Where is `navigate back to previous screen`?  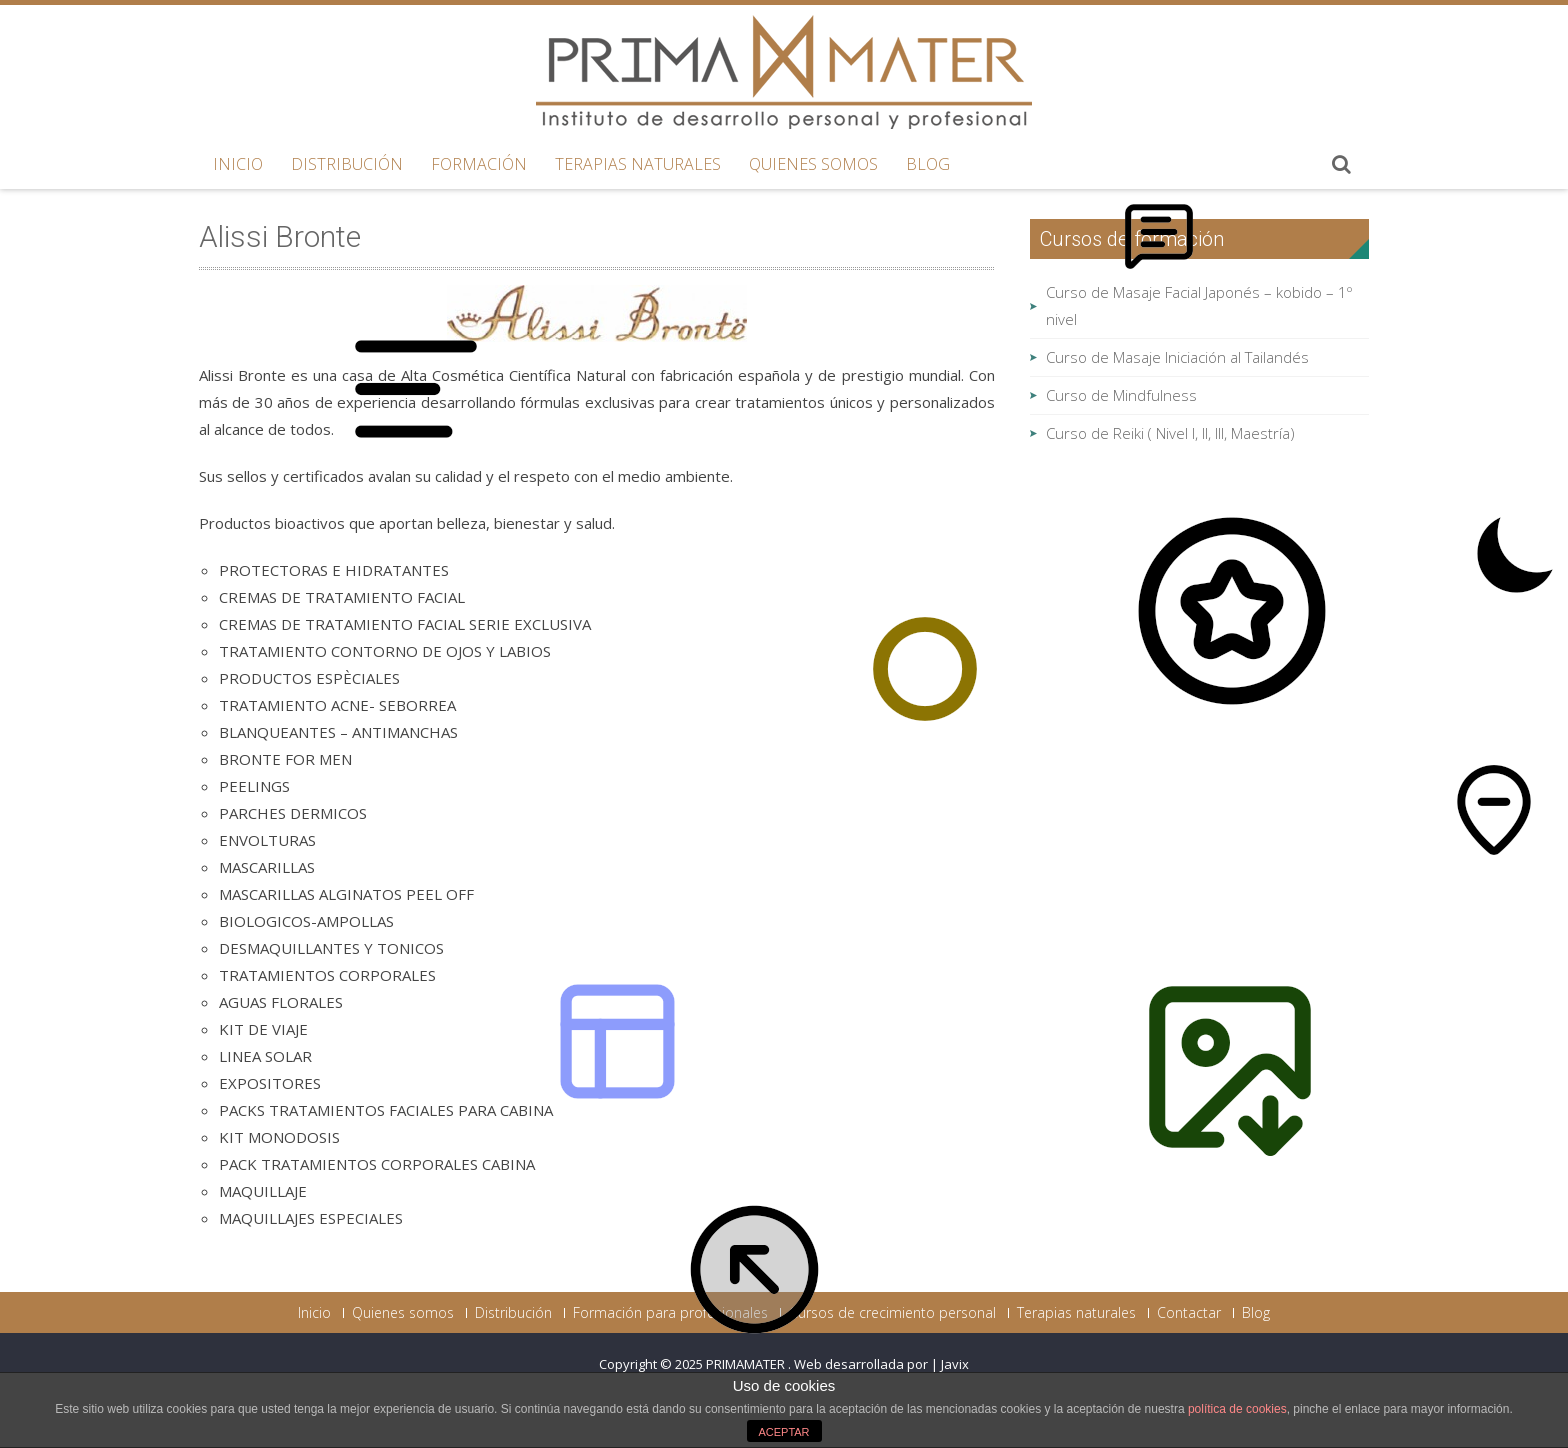 navigate back to previous screen is located at coordinates (754, 1269).